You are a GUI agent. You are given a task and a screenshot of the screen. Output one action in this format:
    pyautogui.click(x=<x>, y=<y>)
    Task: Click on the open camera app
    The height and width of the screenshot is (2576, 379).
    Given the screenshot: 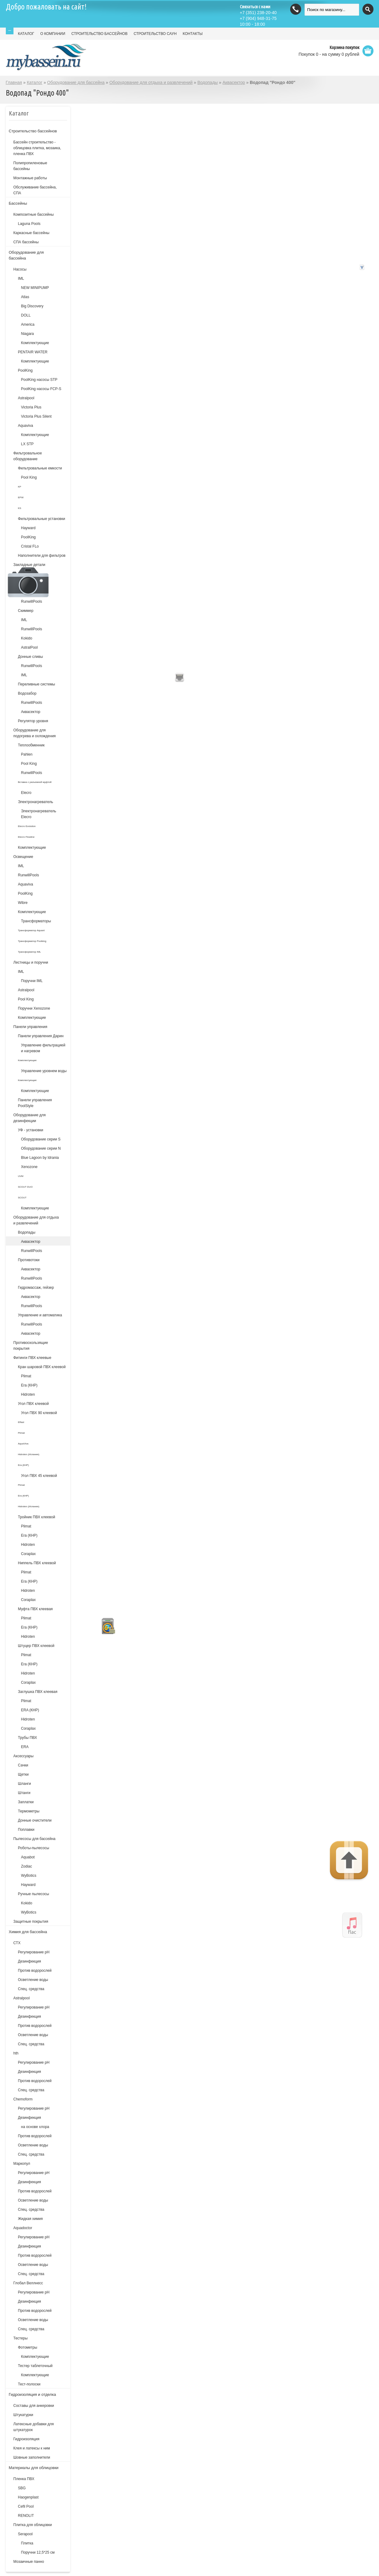 What is the action you would take?
    pyautogui.click(x=28, y=582)
    